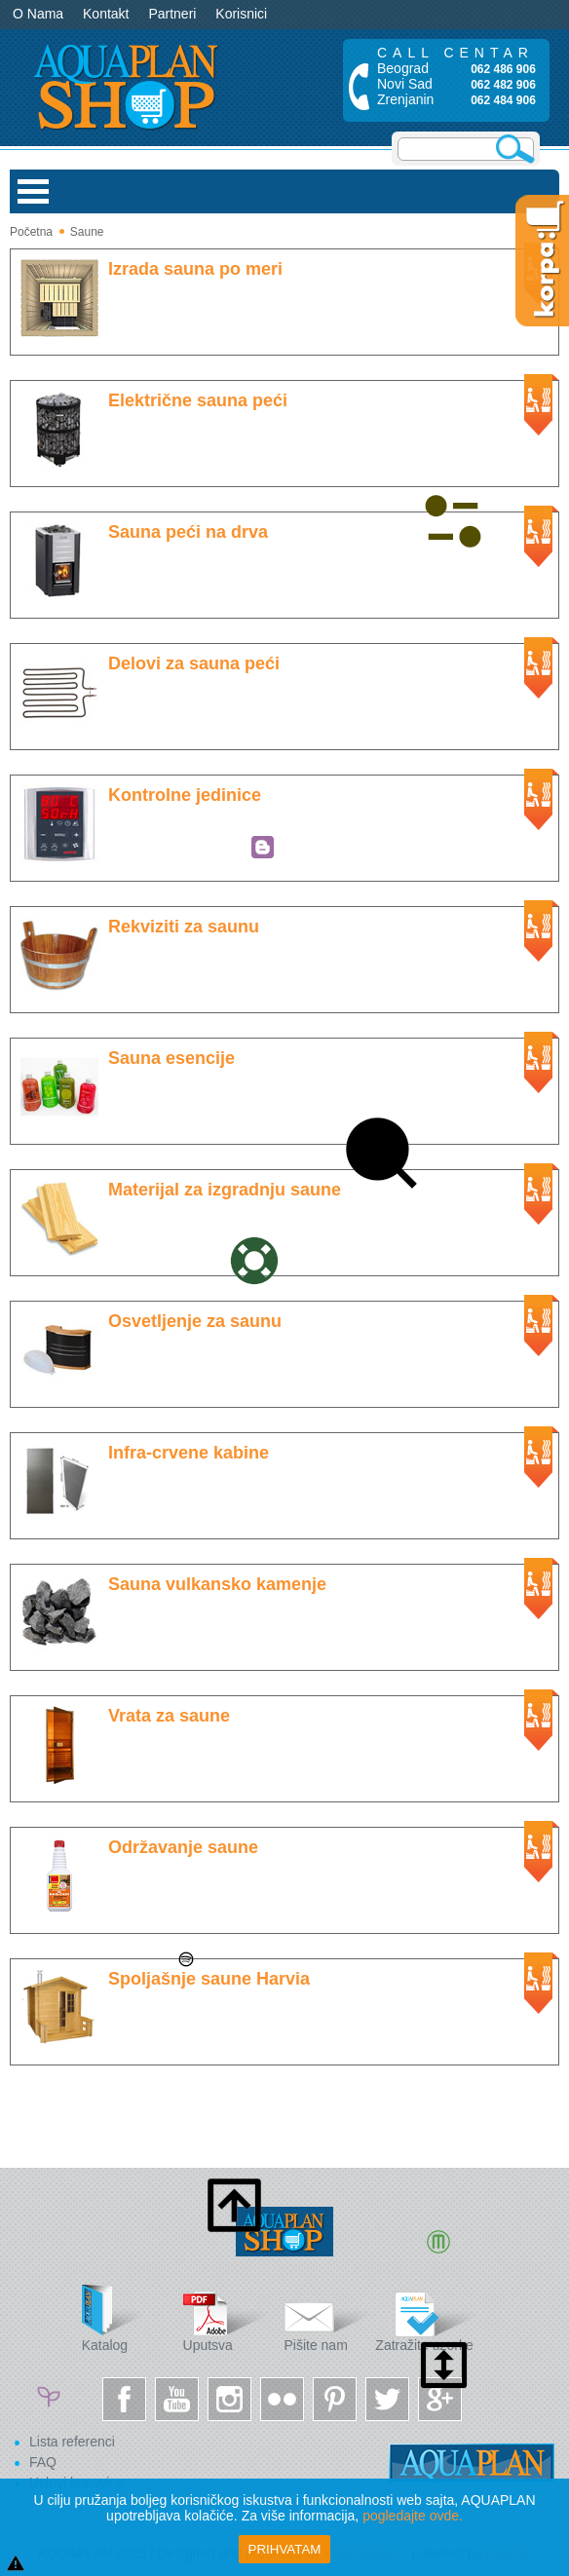 The width and height of the screenshot is (569, 2576). What do you see at coordinates (186, 1959) in the screenshot?
I see `open Spotify` at bounding box center [186, 1959].